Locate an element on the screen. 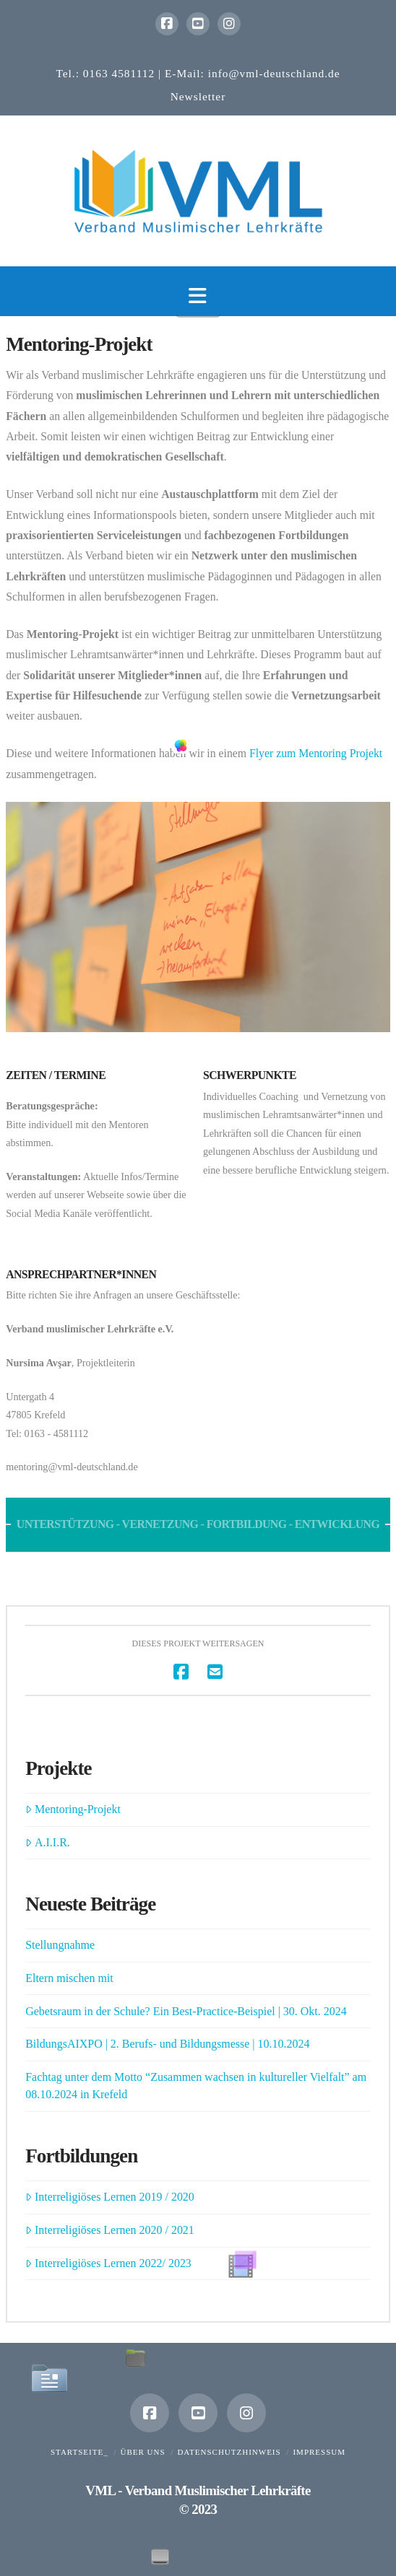 This screenshot has height=2576, width=396. open your documents folder is located at coordinates (49, 2379).